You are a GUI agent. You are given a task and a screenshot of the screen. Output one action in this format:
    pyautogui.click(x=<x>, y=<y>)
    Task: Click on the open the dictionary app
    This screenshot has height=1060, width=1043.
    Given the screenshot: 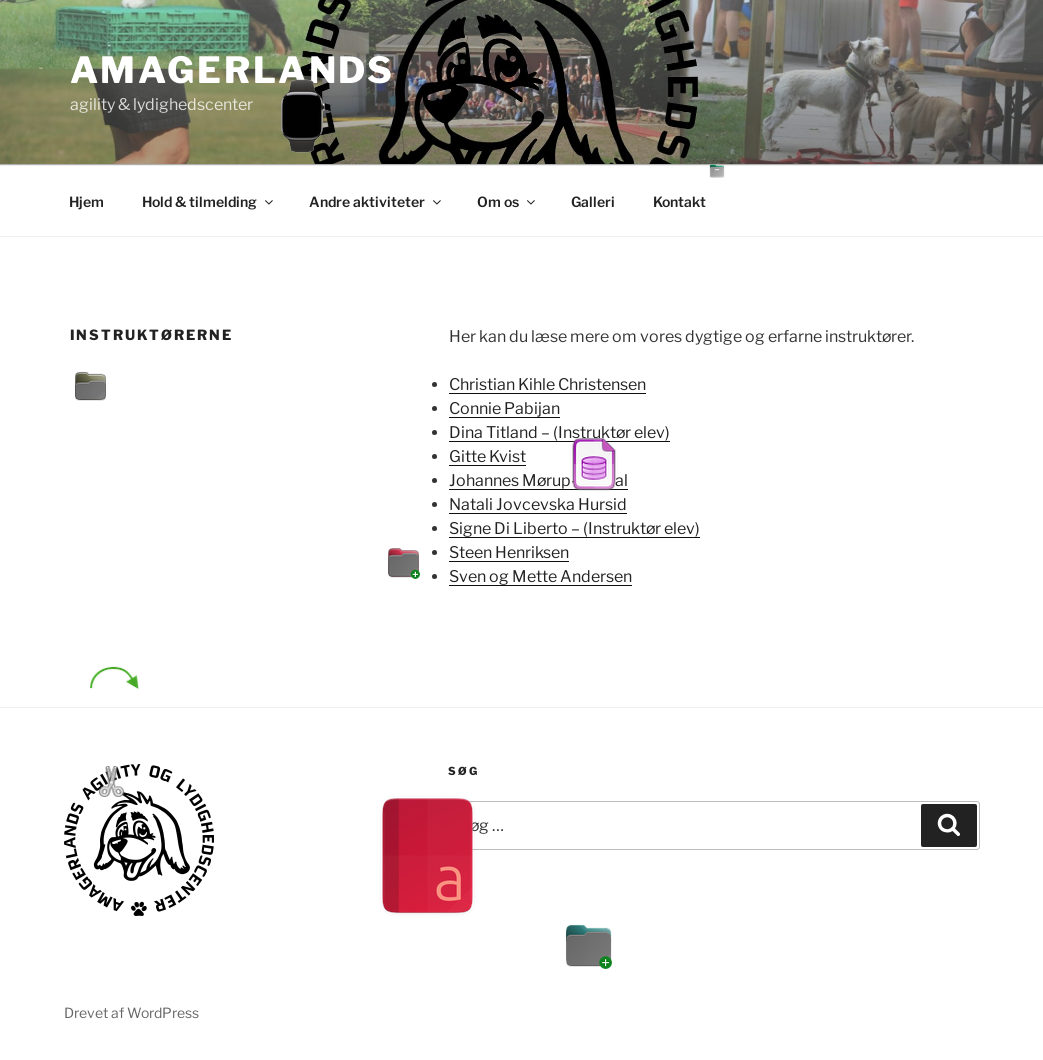 What is the action you would take?
    pyautogui.click(x=427, y=855)
    